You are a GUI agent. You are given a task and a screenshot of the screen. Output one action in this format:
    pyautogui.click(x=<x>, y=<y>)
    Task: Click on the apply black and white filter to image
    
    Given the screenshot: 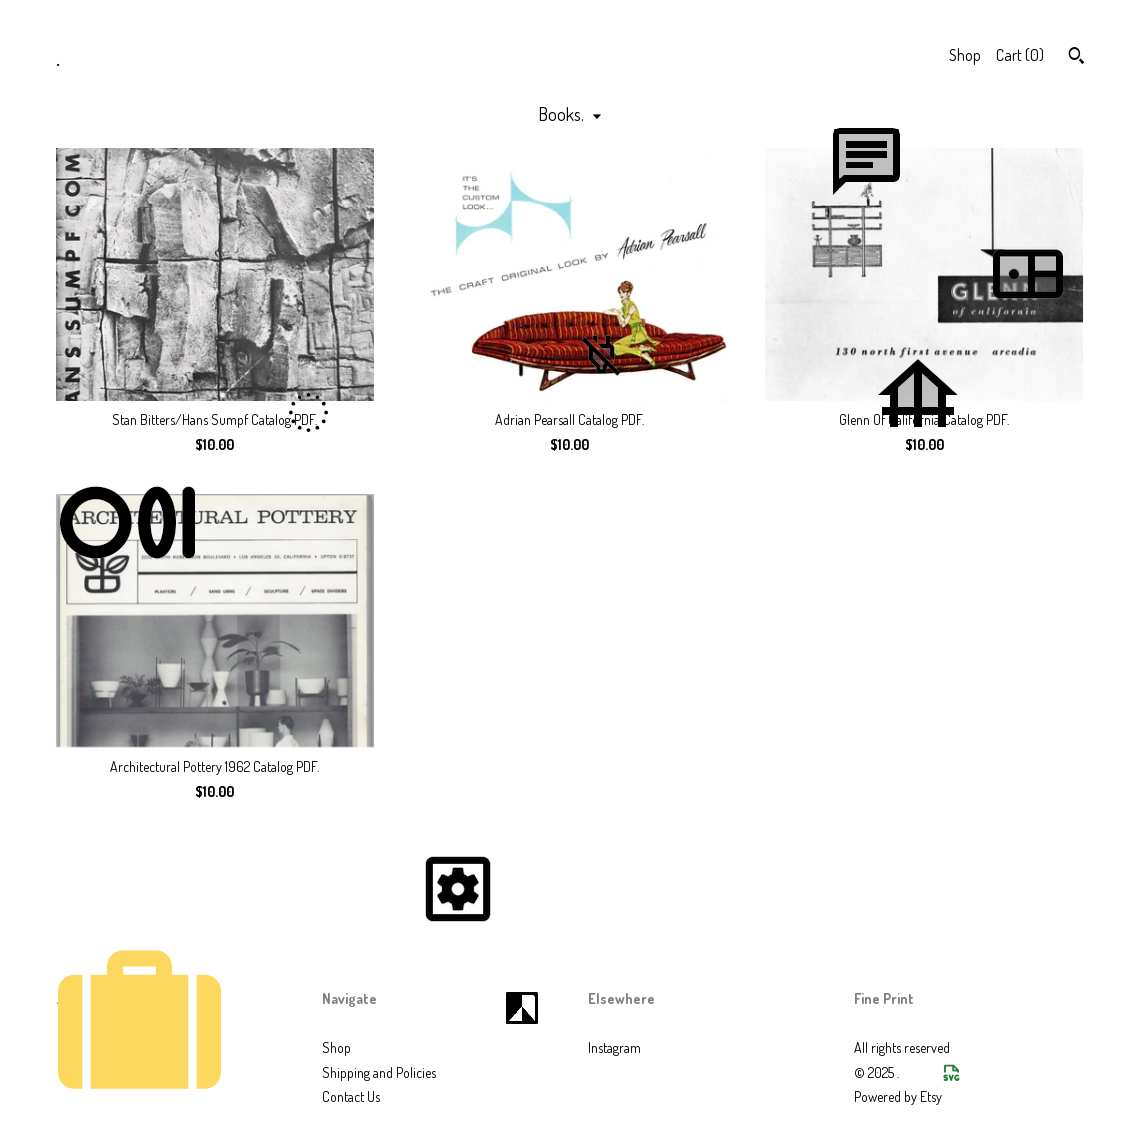 What is the action you would take?
    pyautogui.click(x=522, y=1008)
    